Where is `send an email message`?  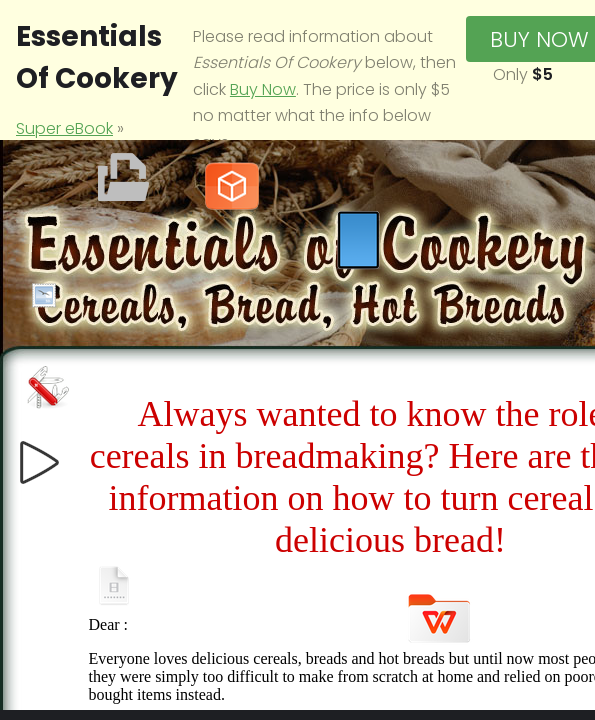 send an email message is located at coordinates (44, 296).